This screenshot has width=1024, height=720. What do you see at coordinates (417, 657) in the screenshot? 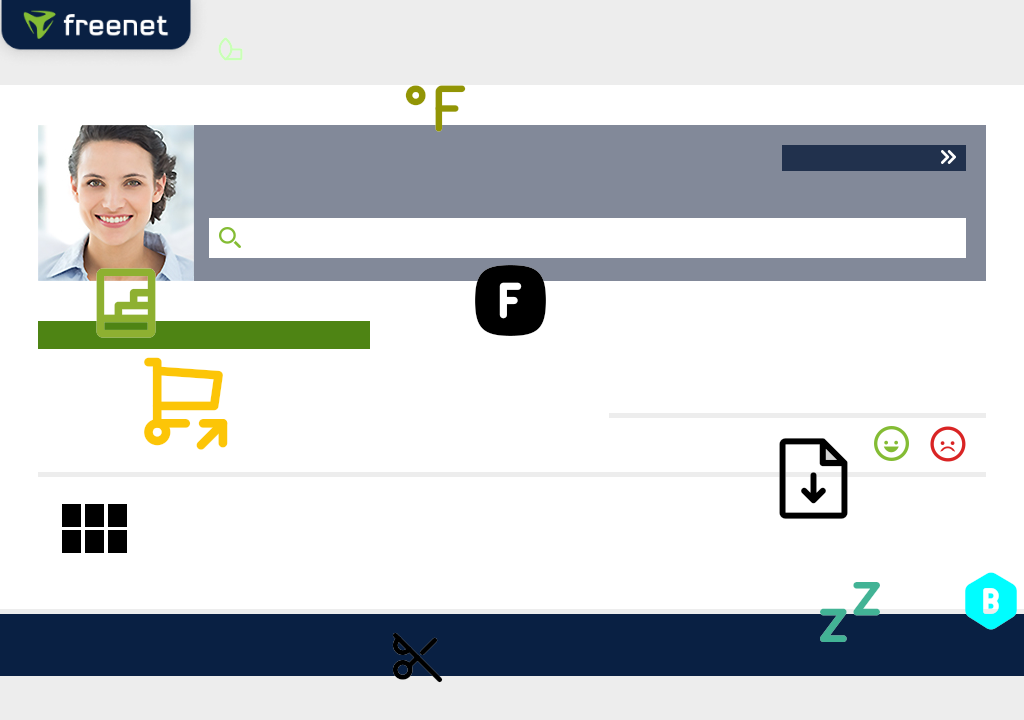
I see `cutting tool disabled or unavailable` at bounding box center [417, 657].